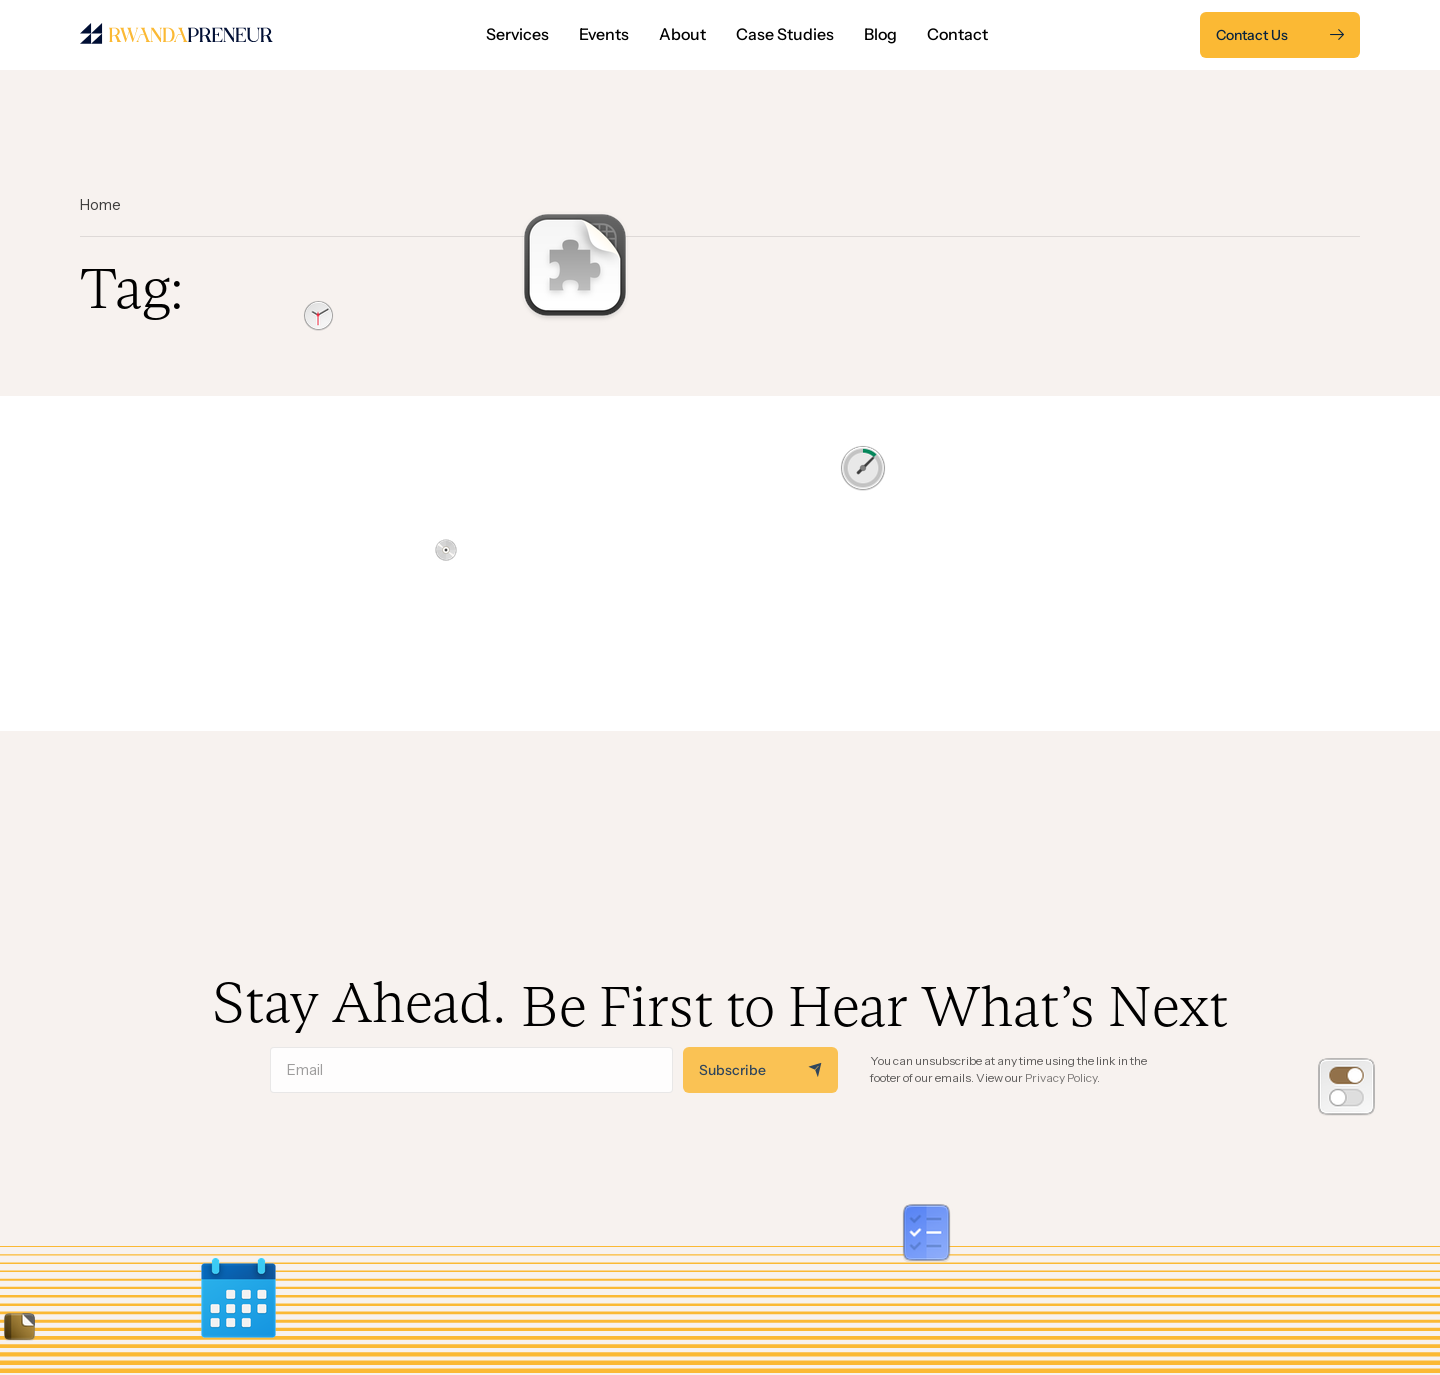 The image size is (1440, 1375). I want to click on access recently opened files or folders, so click(318, 315).